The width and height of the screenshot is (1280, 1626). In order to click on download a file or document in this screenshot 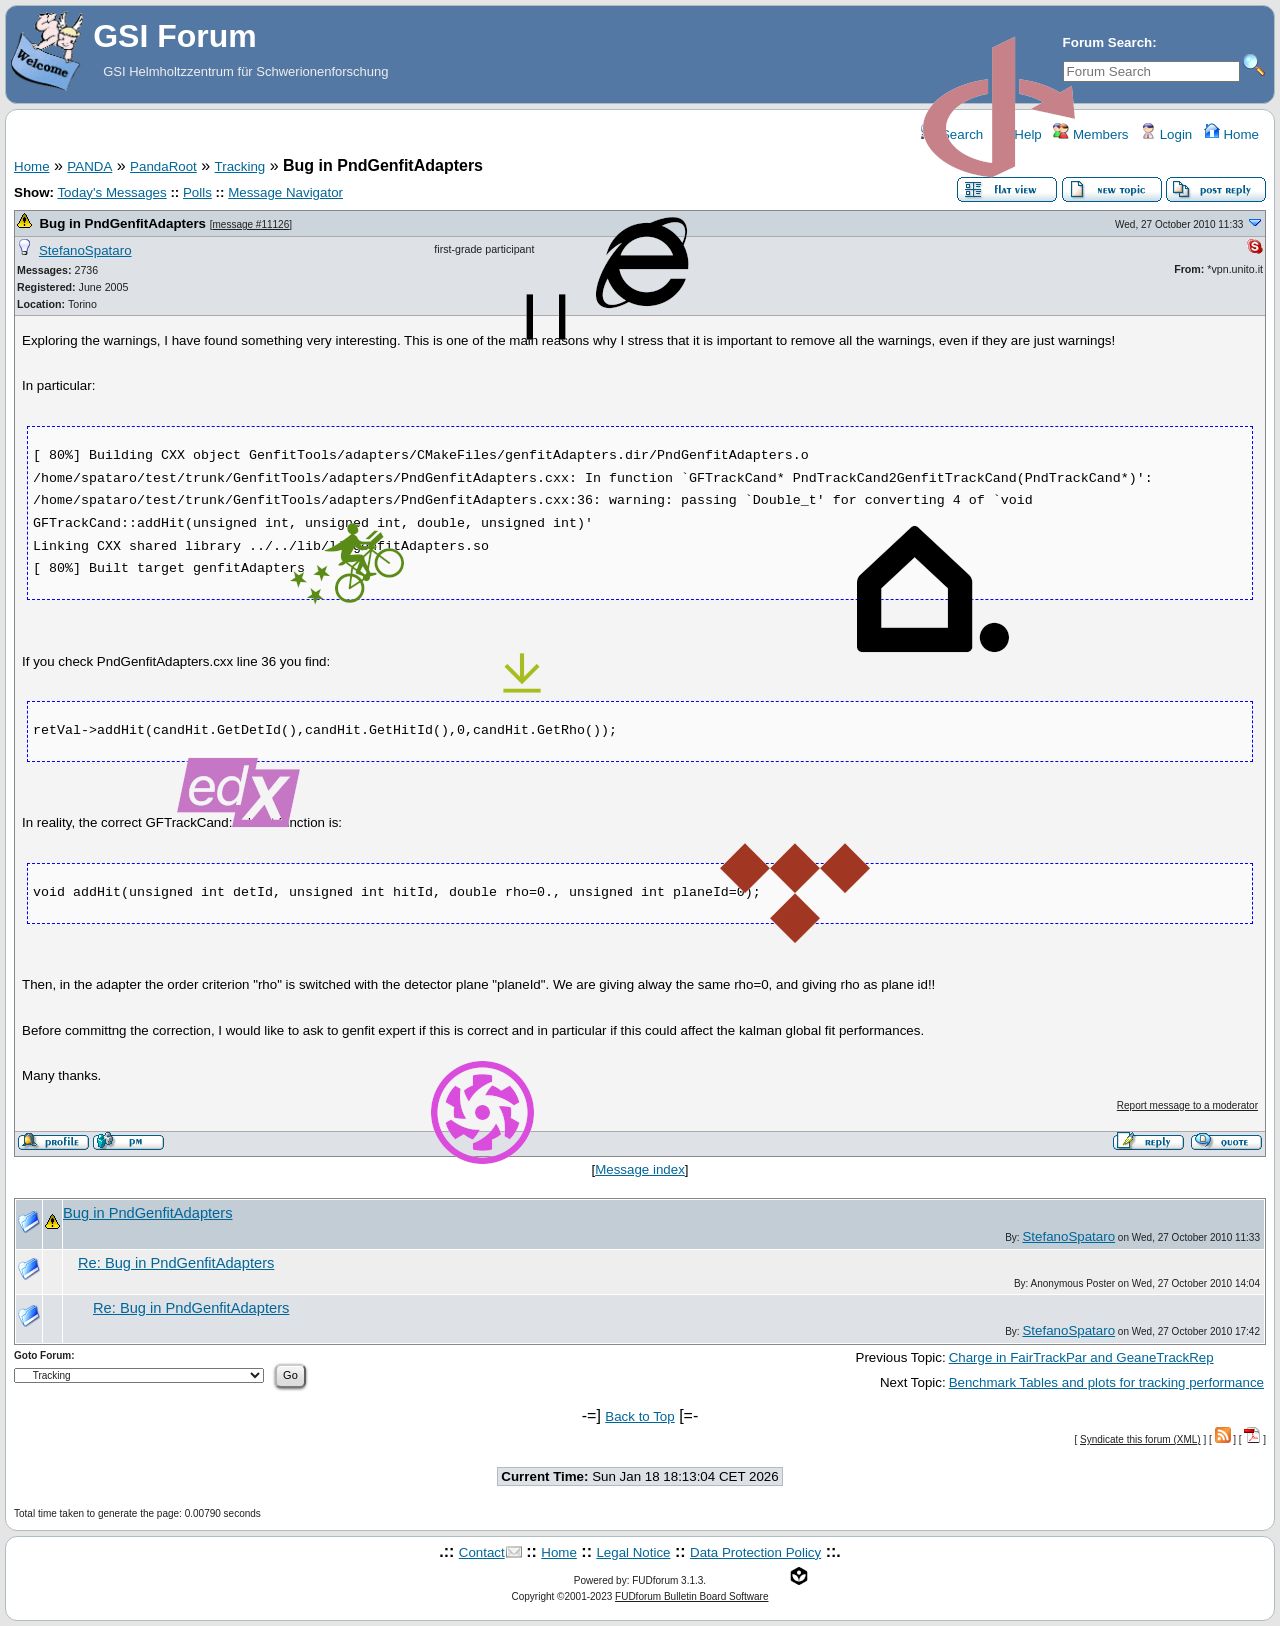, I will do `click(522, 674)`.